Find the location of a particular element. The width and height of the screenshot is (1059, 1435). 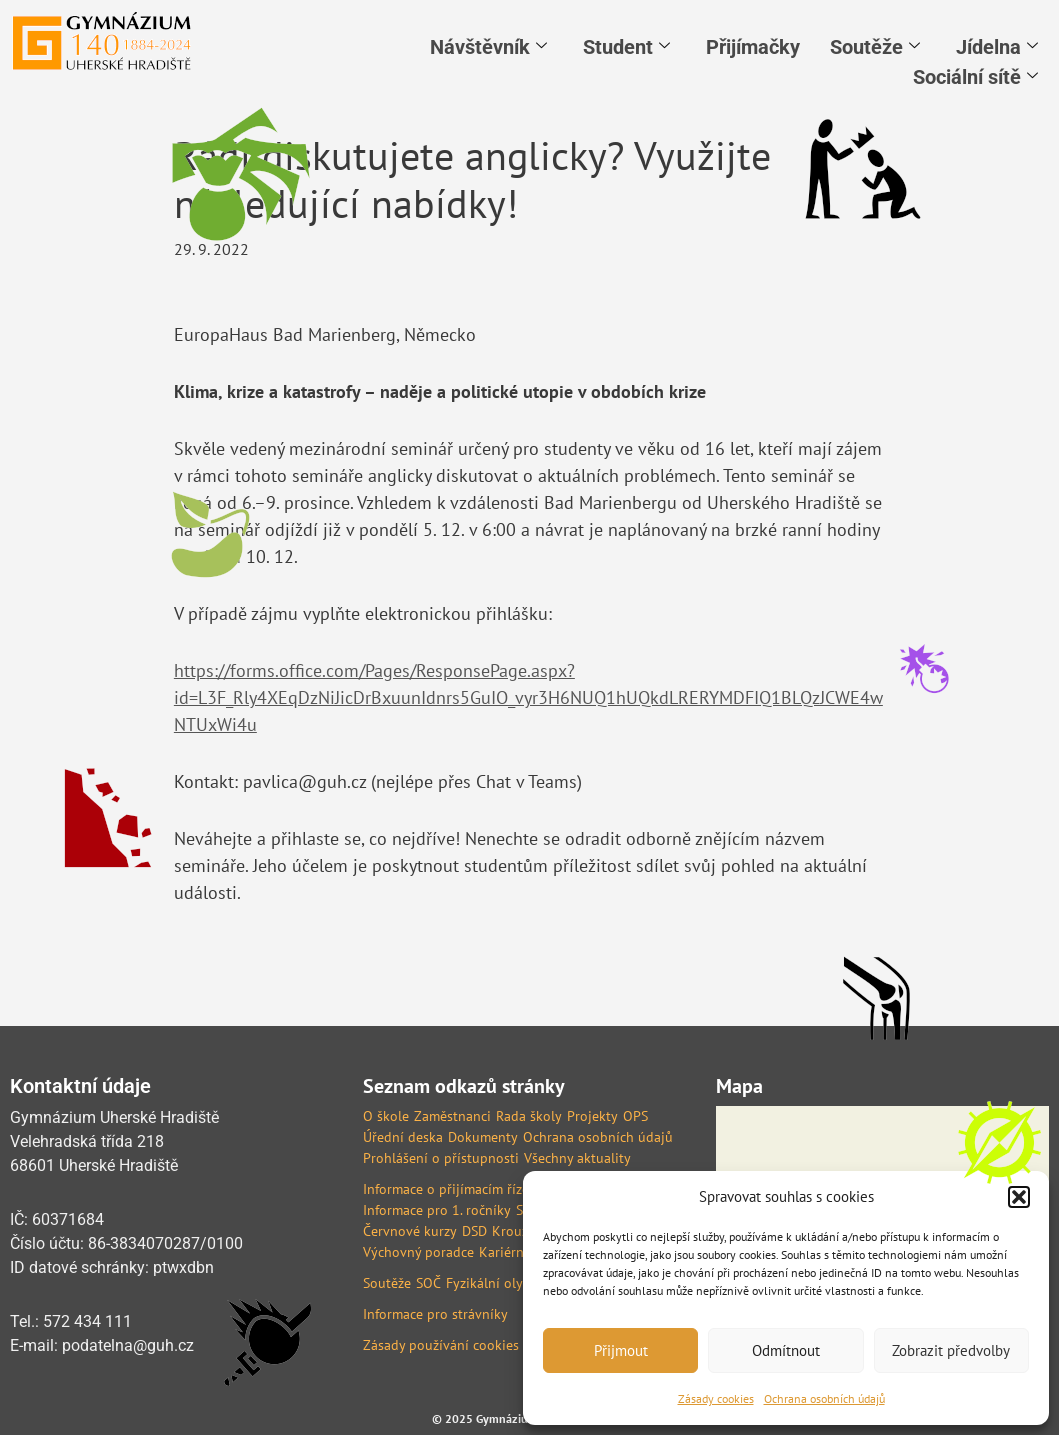

warning: rockslide or falling rocks hazard ahead is located at coordinates (116, 816).